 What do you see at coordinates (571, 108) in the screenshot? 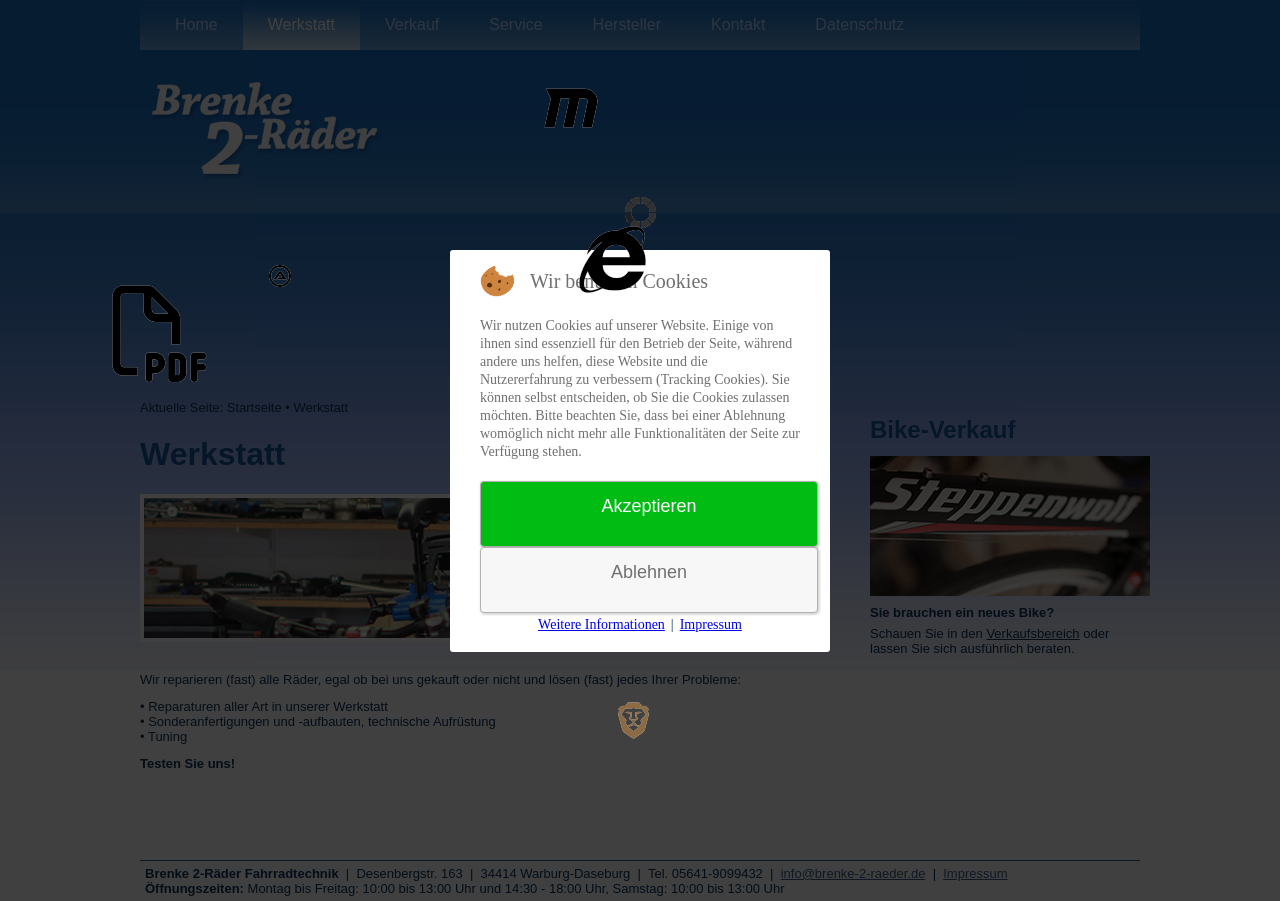
I see `maxcdn logo - content delivery network service` at bounding box center [571, 108].